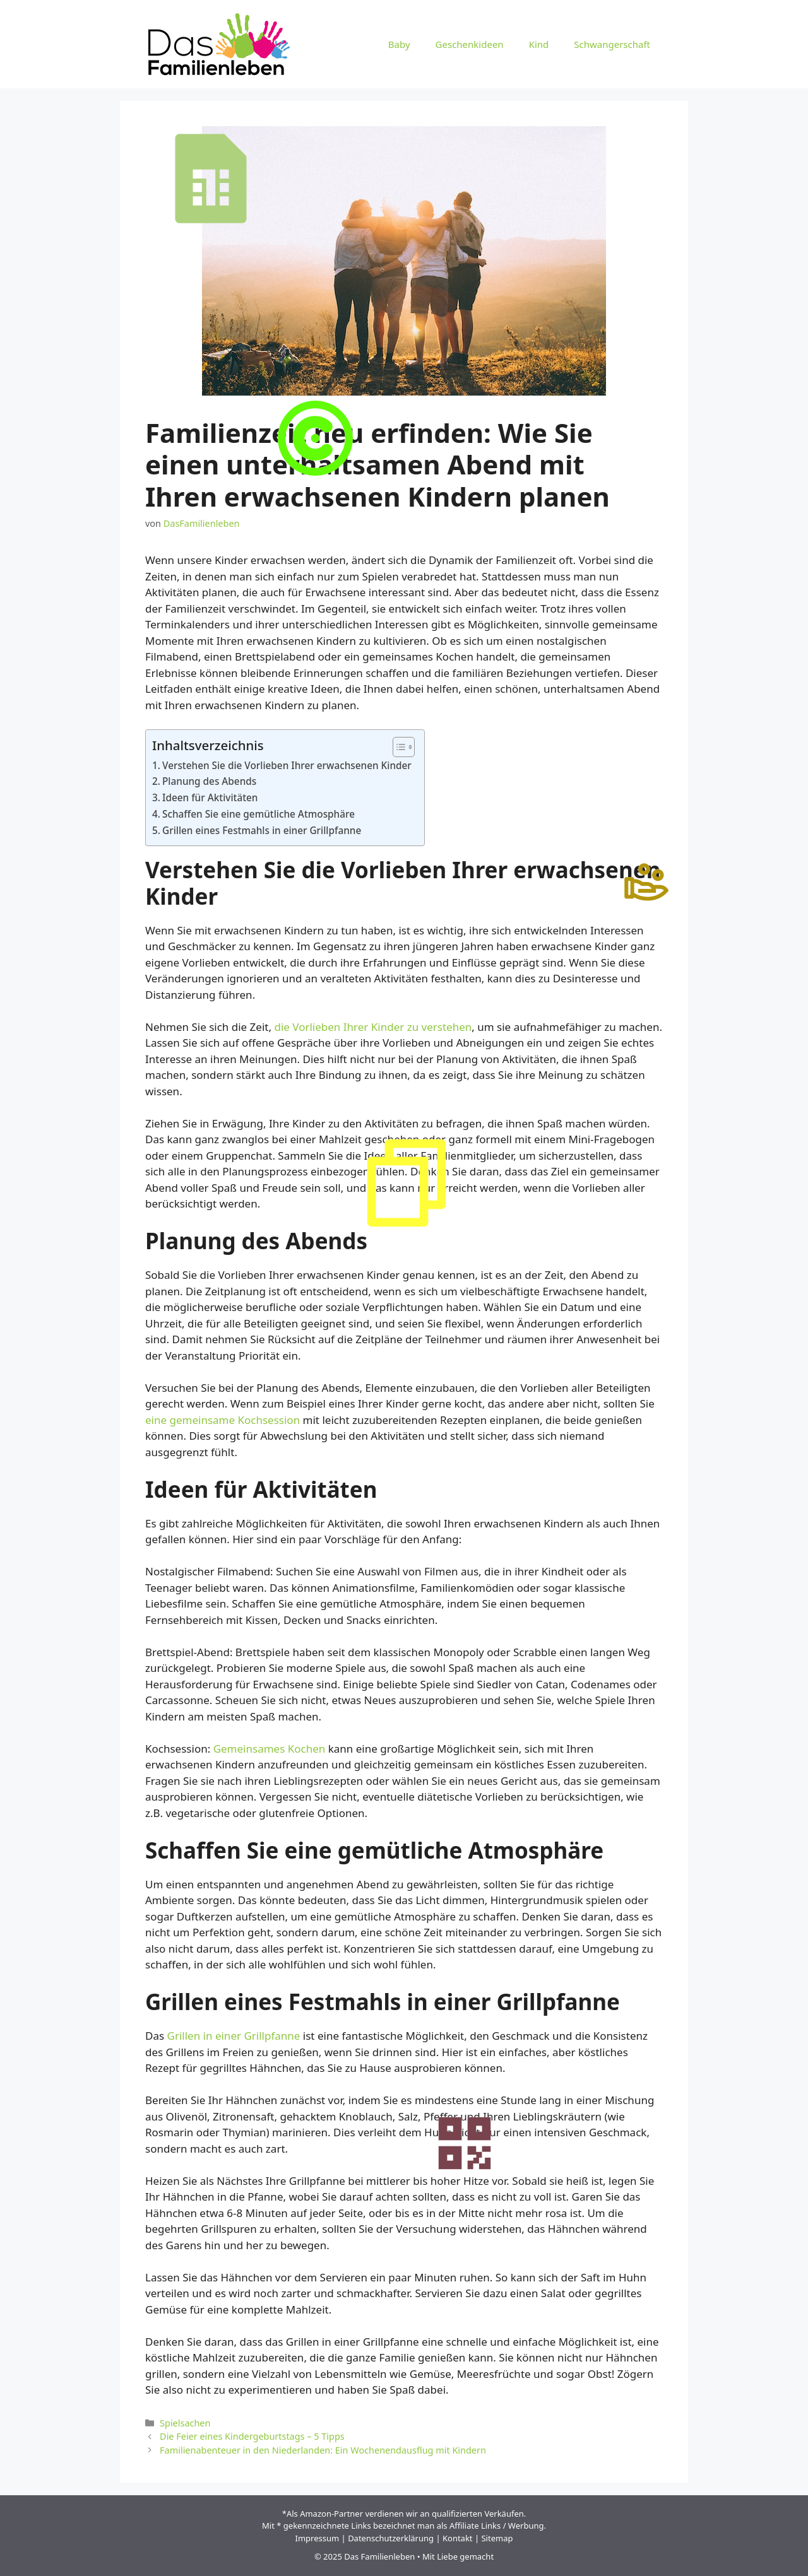  Describe the element at coordinates (646, 883) in the screenshot. I see `make a payment or tip` at that location.